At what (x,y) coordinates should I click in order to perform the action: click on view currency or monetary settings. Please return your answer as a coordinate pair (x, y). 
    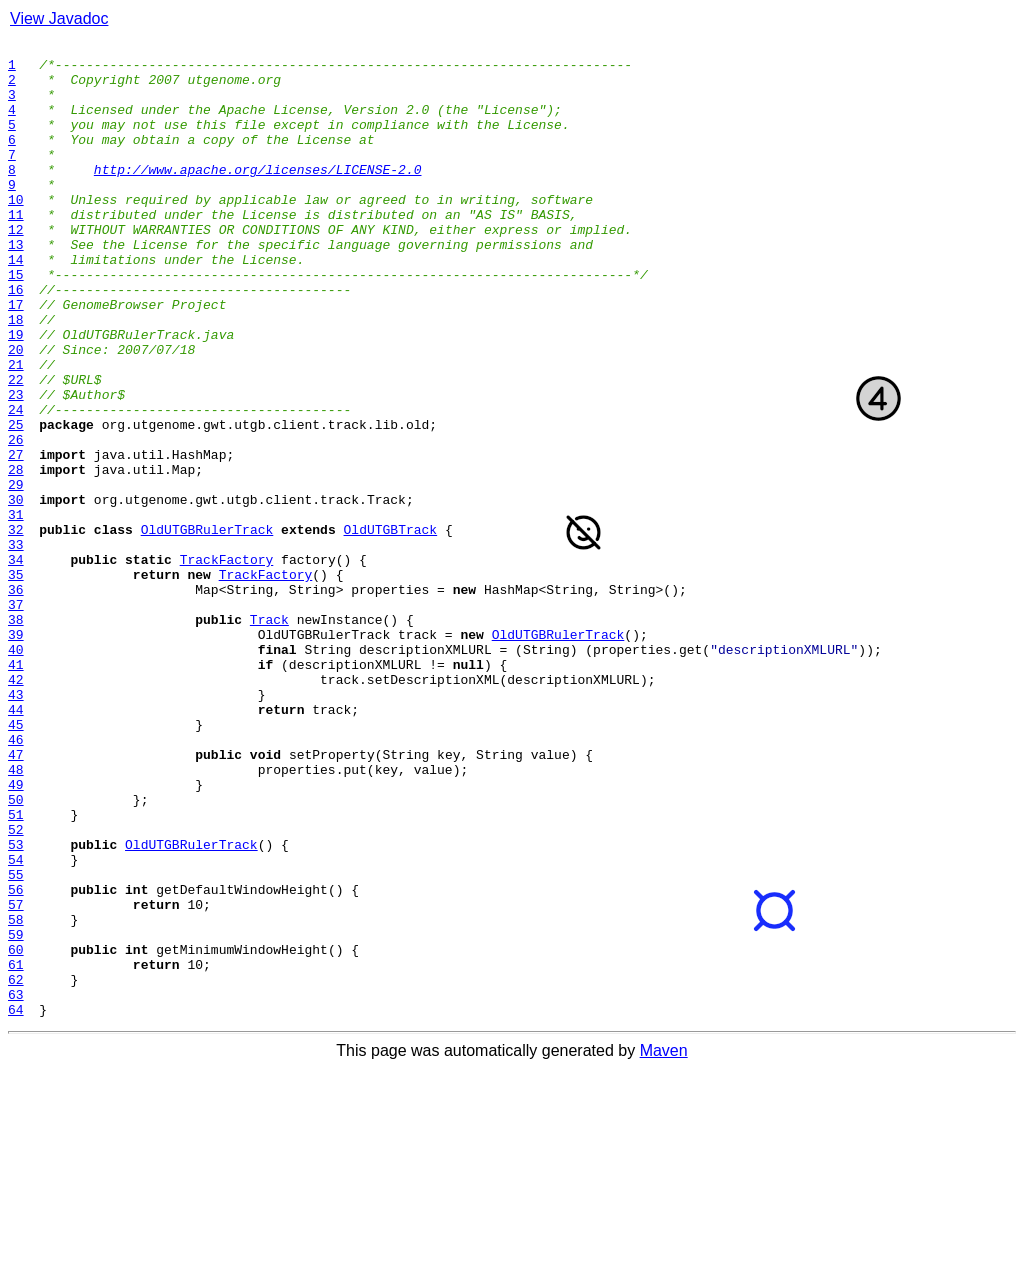
    Looking at the image, I should click on (774, 910).